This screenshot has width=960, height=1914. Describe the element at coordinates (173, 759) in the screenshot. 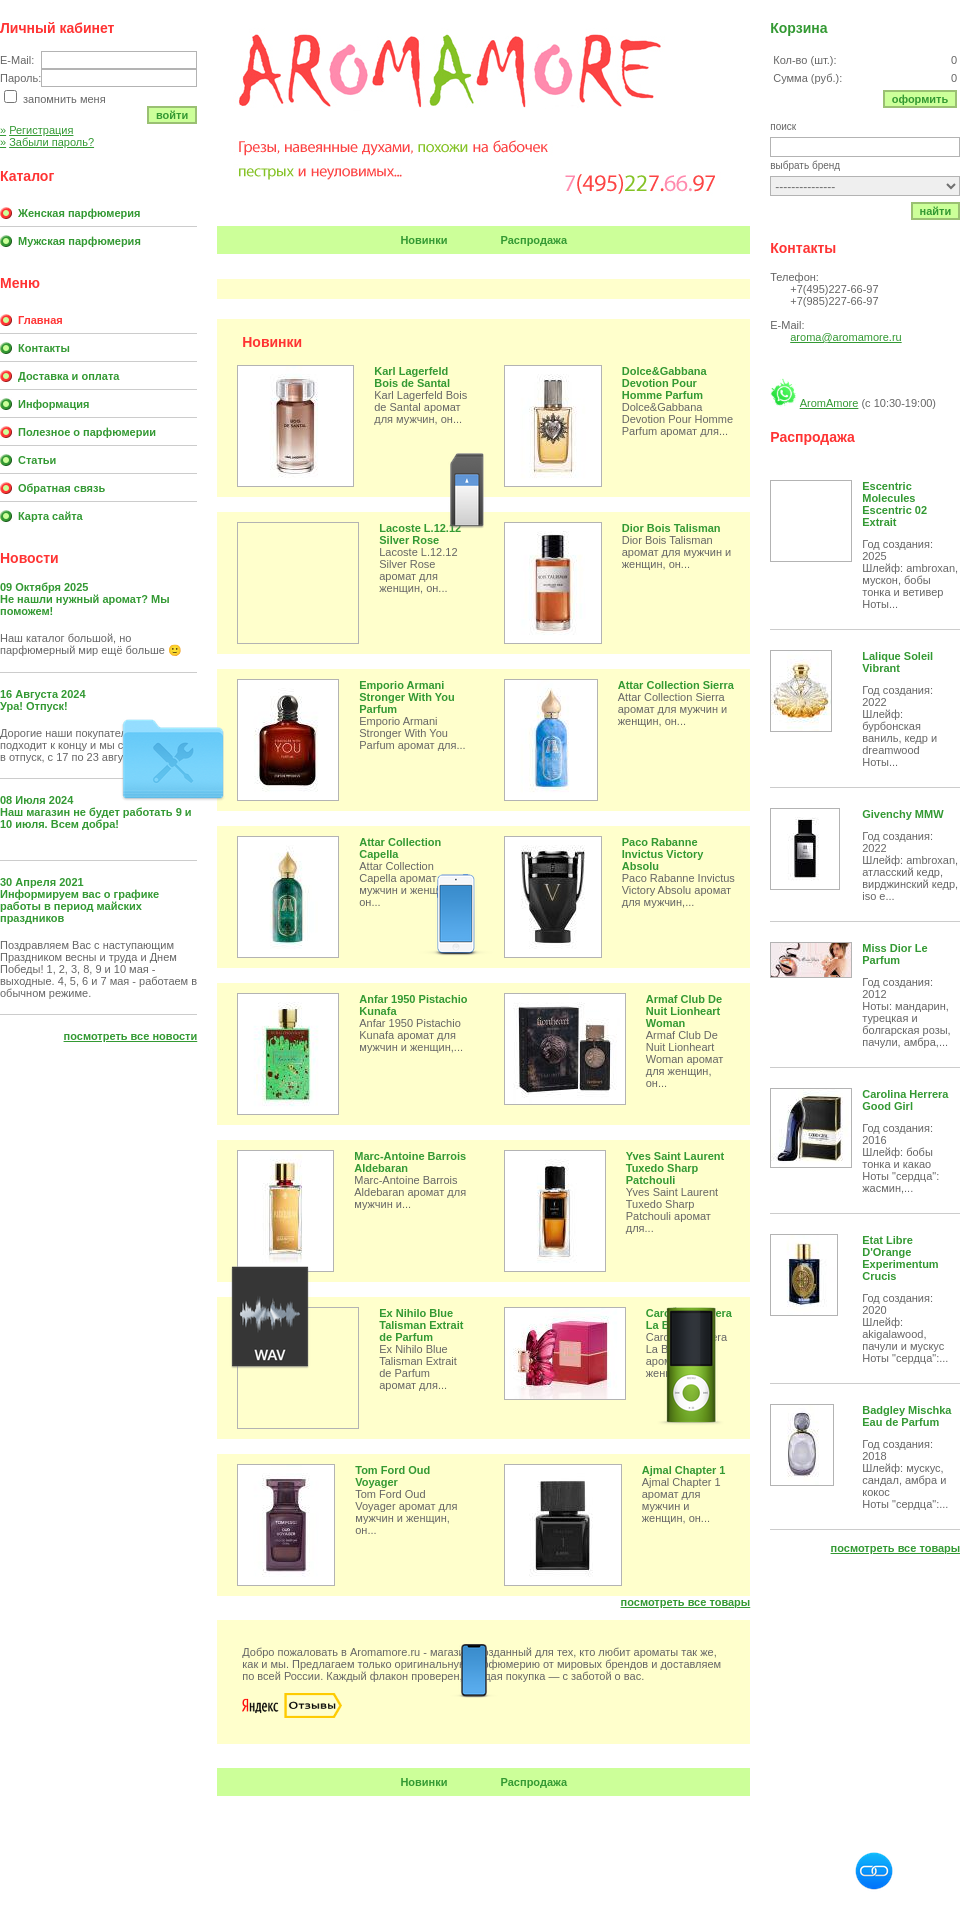

I see `open the utilities folder` at that location.